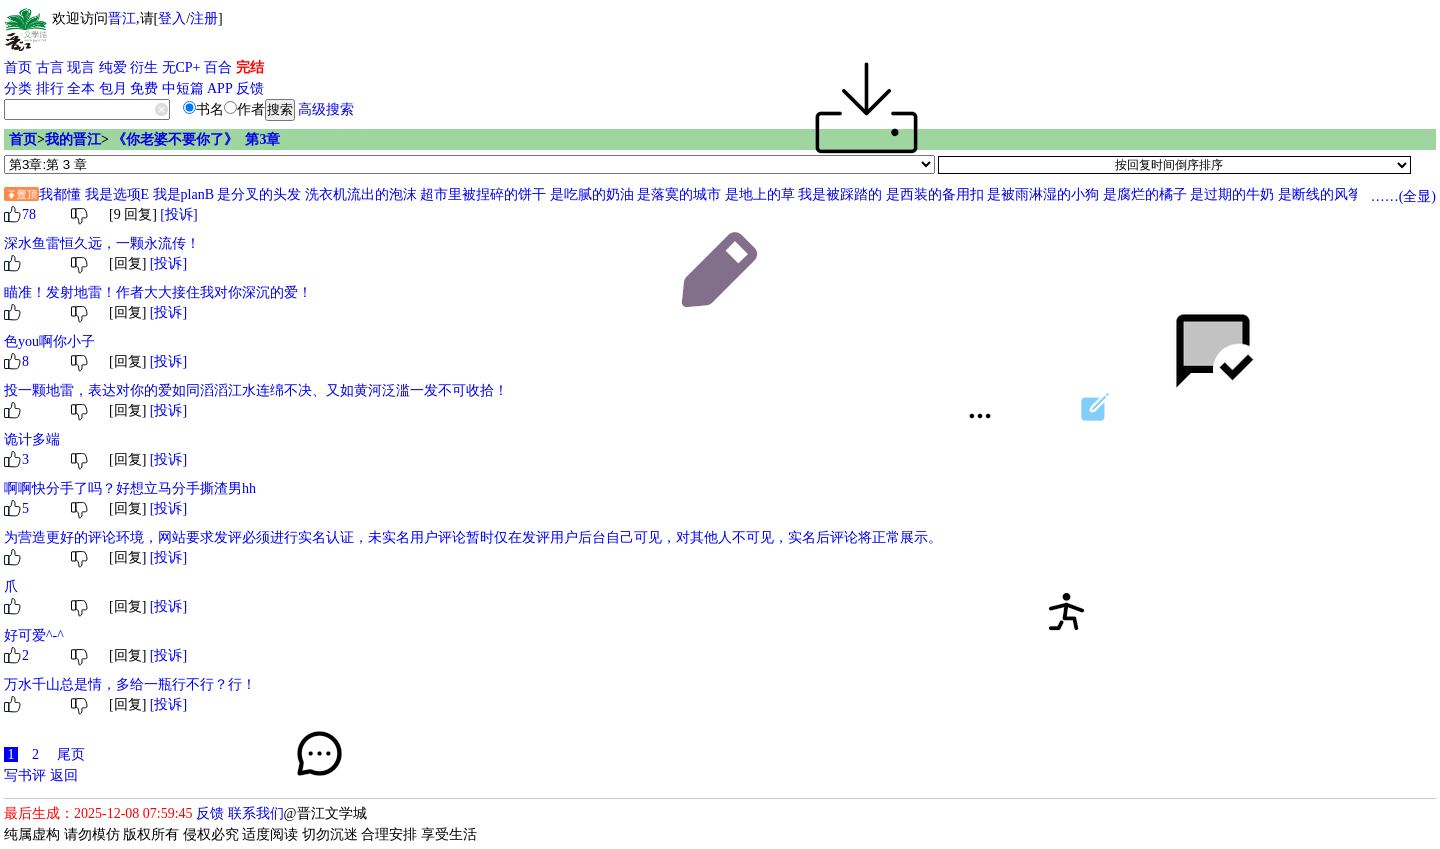  What do you see at coordinates (319, 753) in the screenshot?
I see `open chat or messaging` at bounding box center [319, 753].